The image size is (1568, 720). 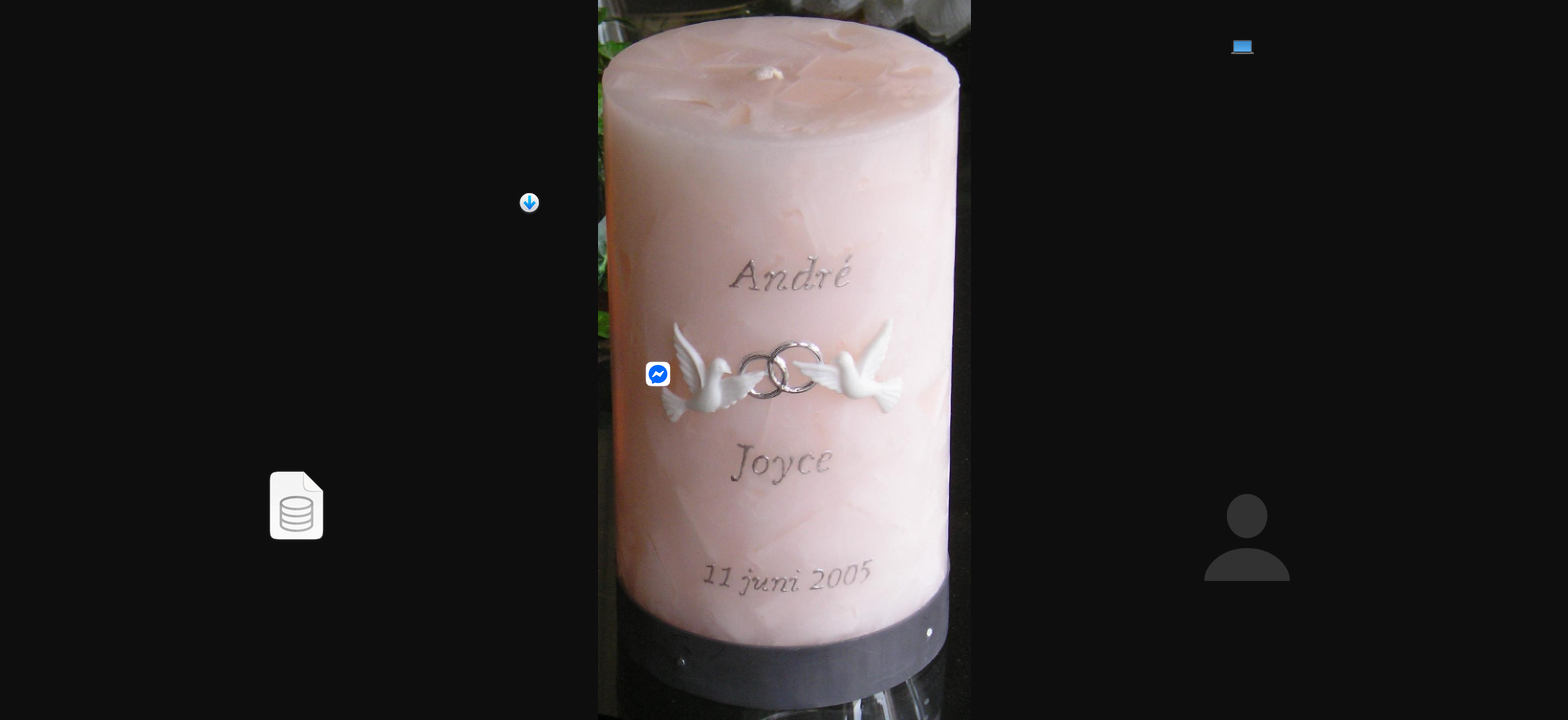 I want to click on open facebook messenger app, so click(x=658, y=374).